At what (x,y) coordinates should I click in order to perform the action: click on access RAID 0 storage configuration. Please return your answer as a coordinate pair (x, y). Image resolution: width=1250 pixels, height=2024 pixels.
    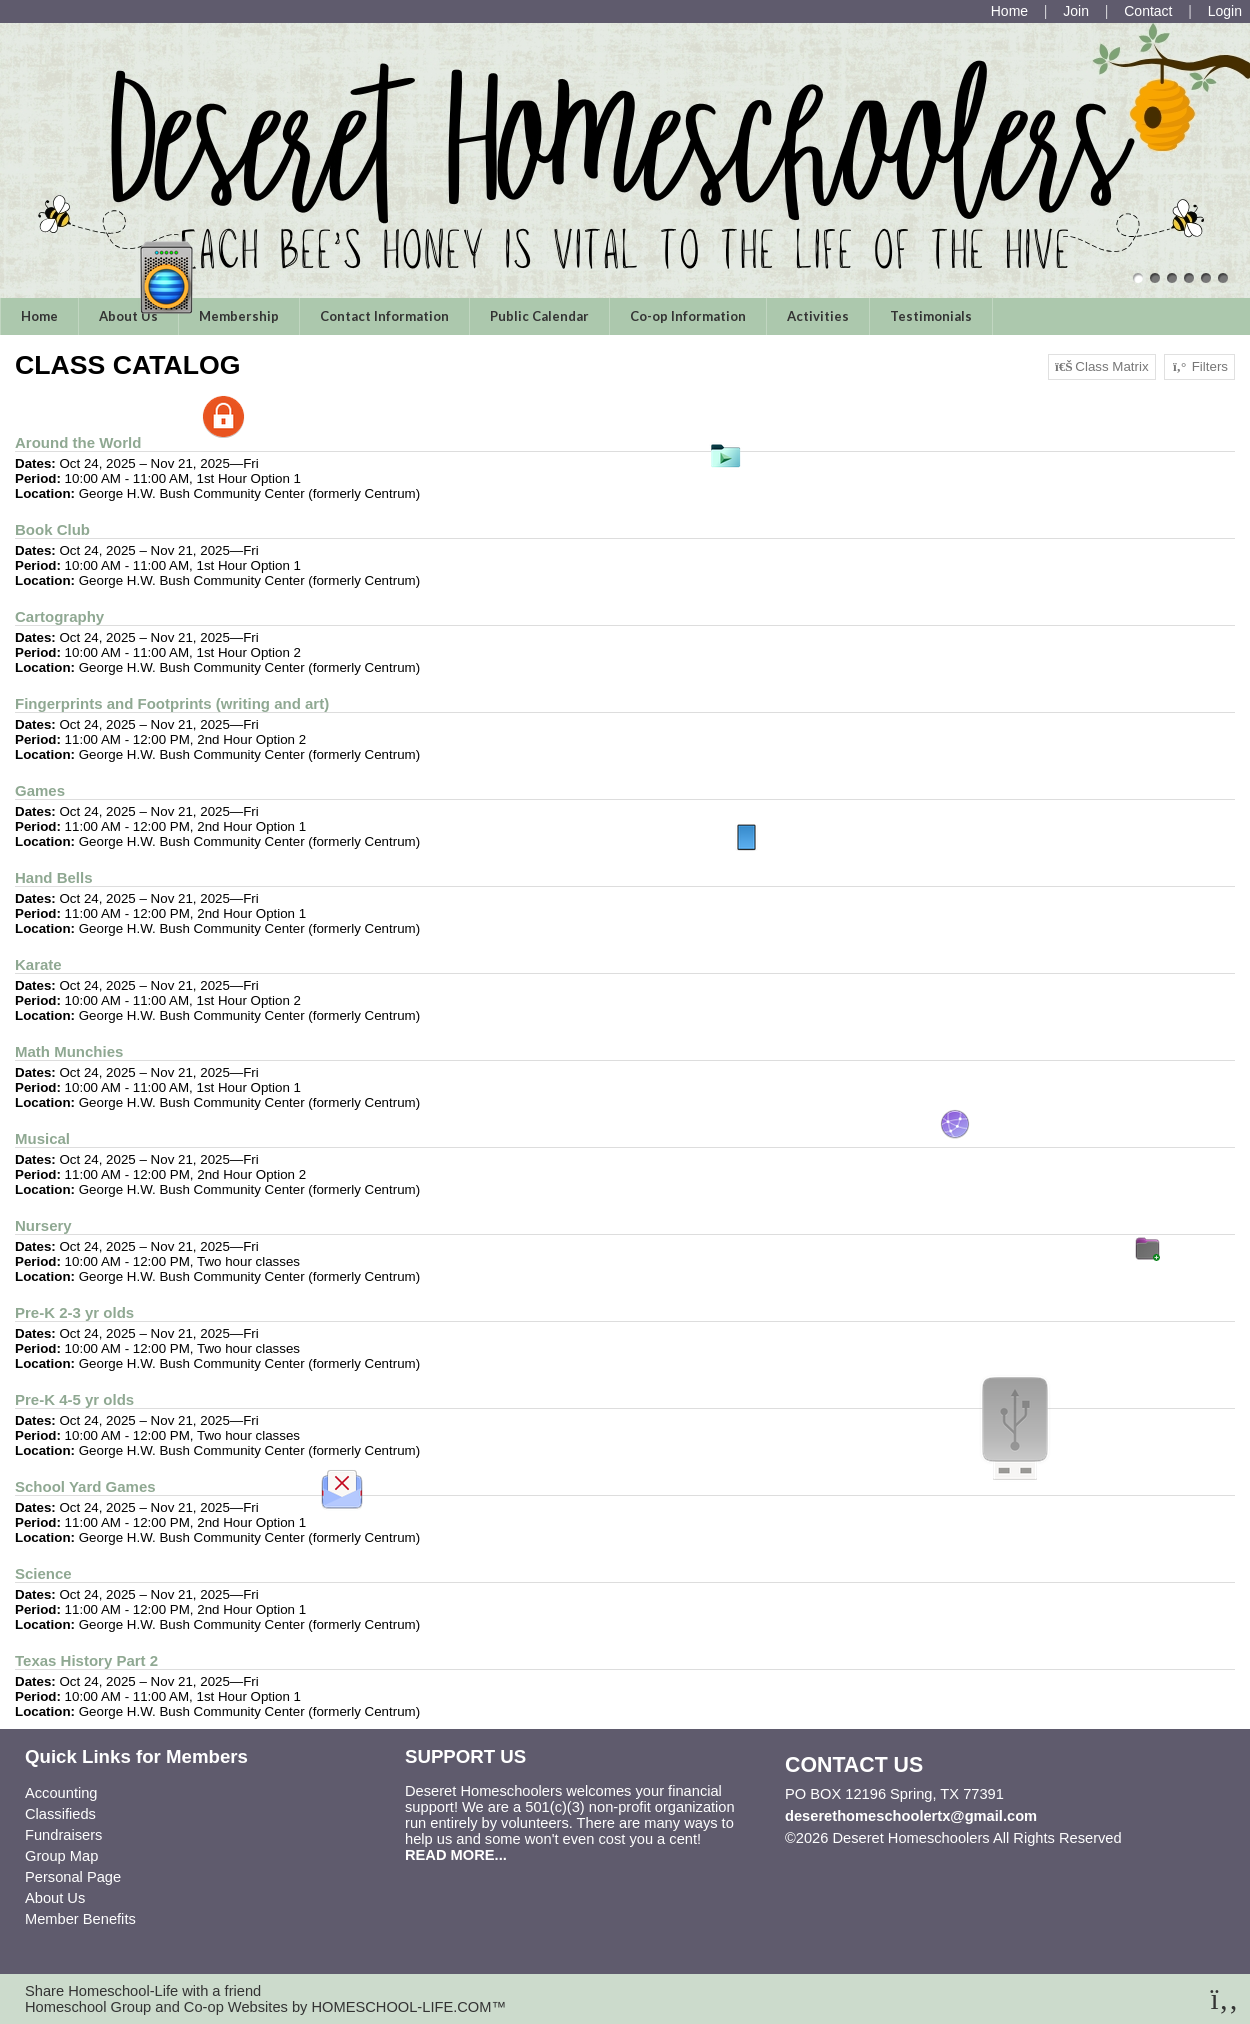
    Looking at the image, I should click on (166, 277).